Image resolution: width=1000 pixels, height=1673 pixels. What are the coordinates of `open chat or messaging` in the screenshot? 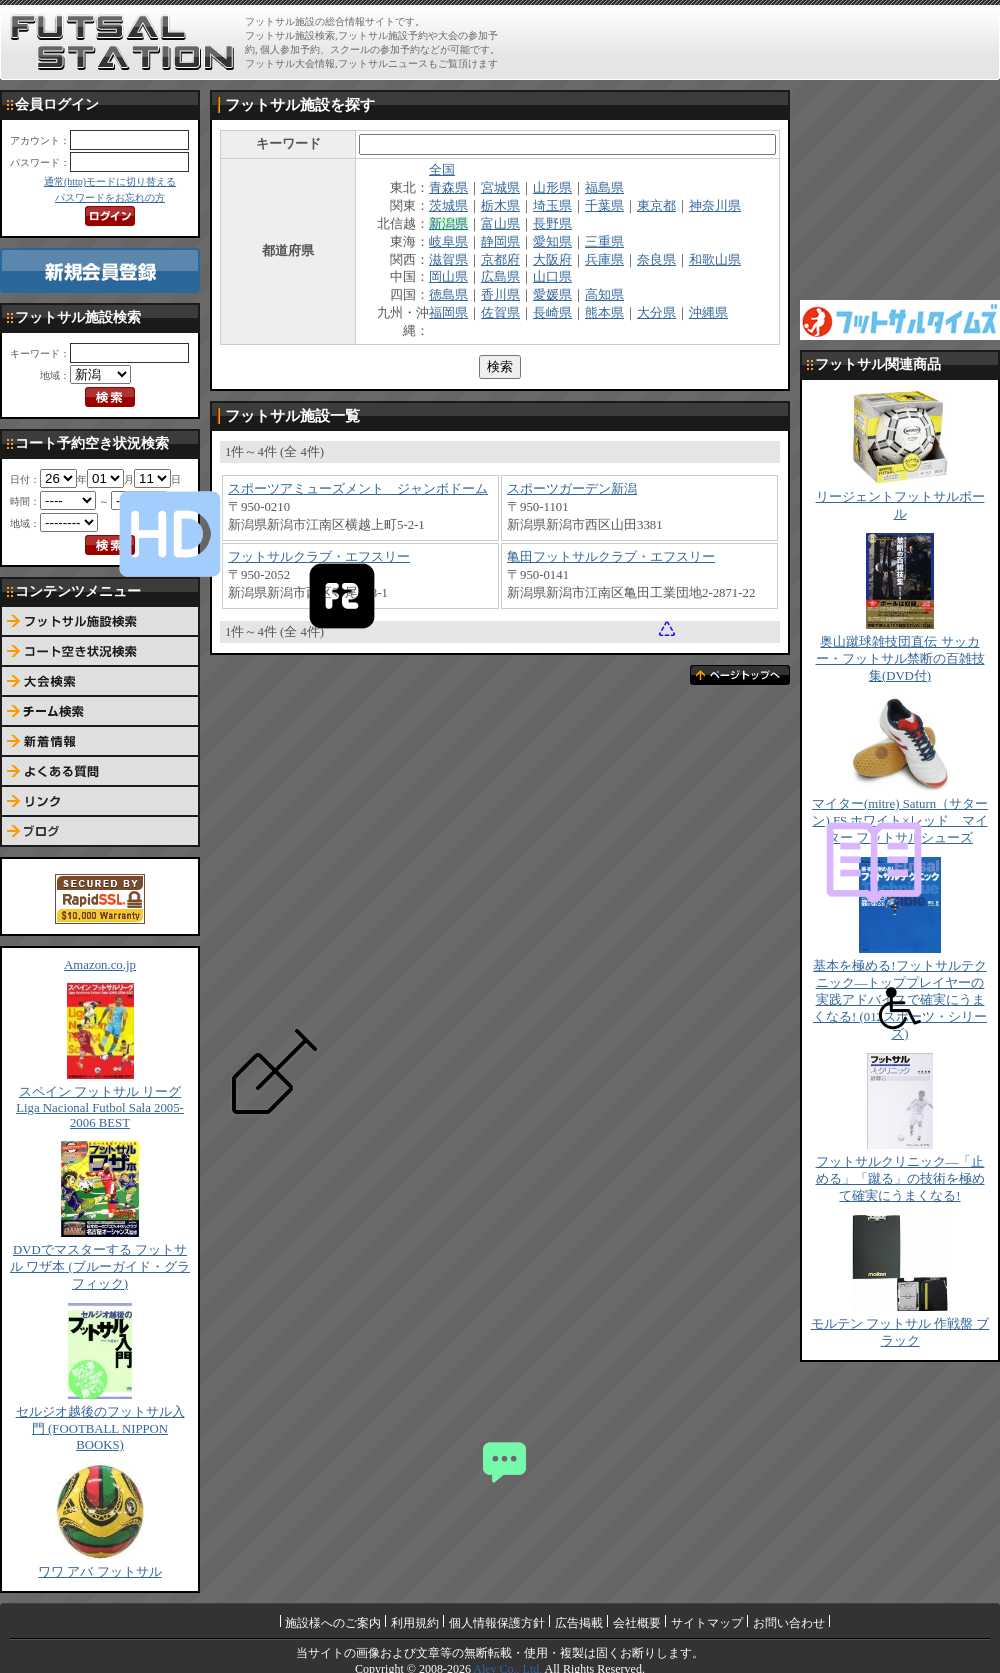 It's located at (504, 1462).